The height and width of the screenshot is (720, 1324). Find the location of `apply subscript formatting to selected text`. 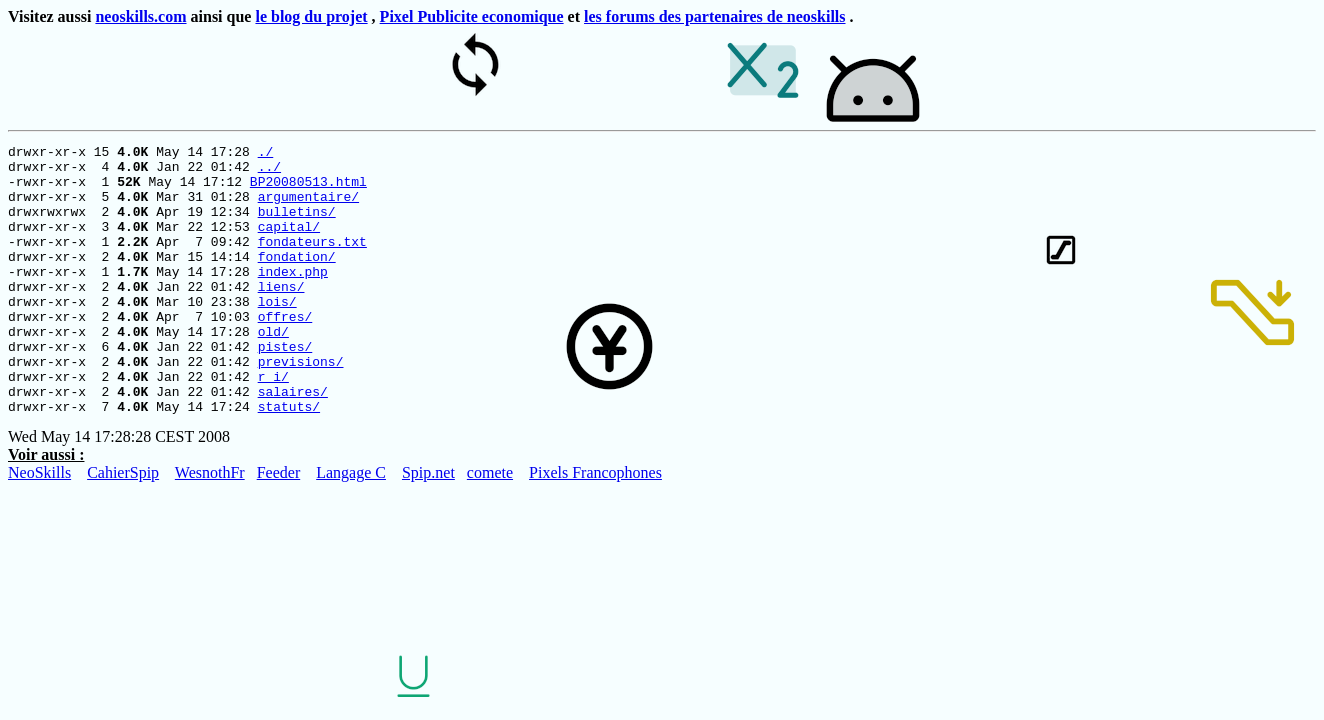

apply subscript formatting to selected text is located at coordinates (759, 69).